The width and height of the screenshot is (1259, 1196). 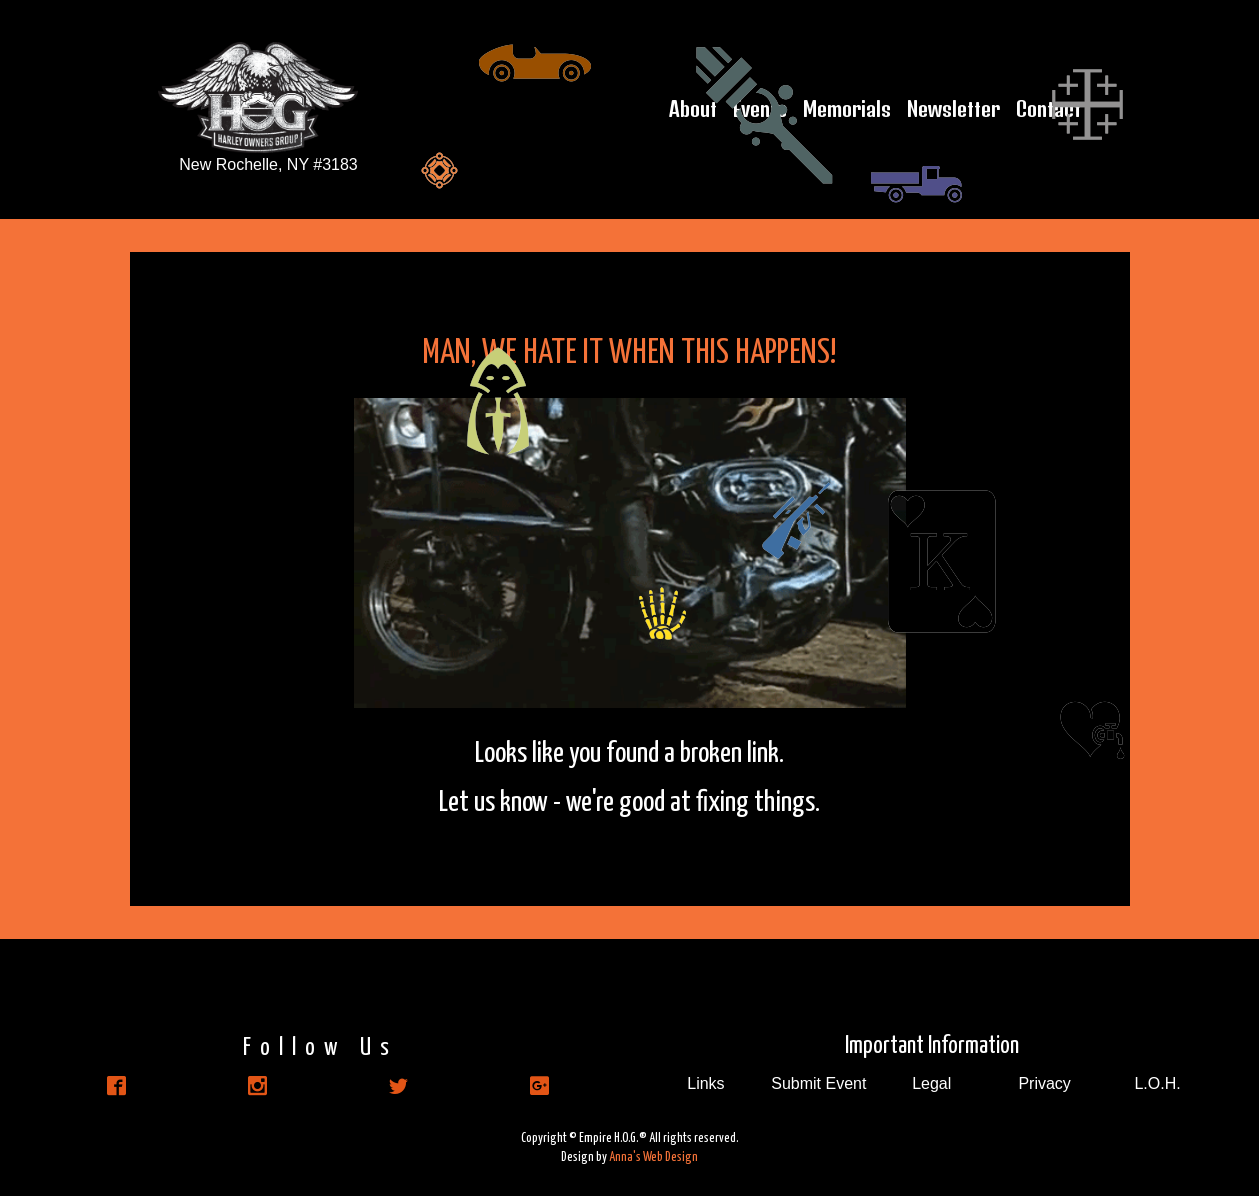 I want to click on select flatbed truck for delivery option, so click(x=916, y=184).